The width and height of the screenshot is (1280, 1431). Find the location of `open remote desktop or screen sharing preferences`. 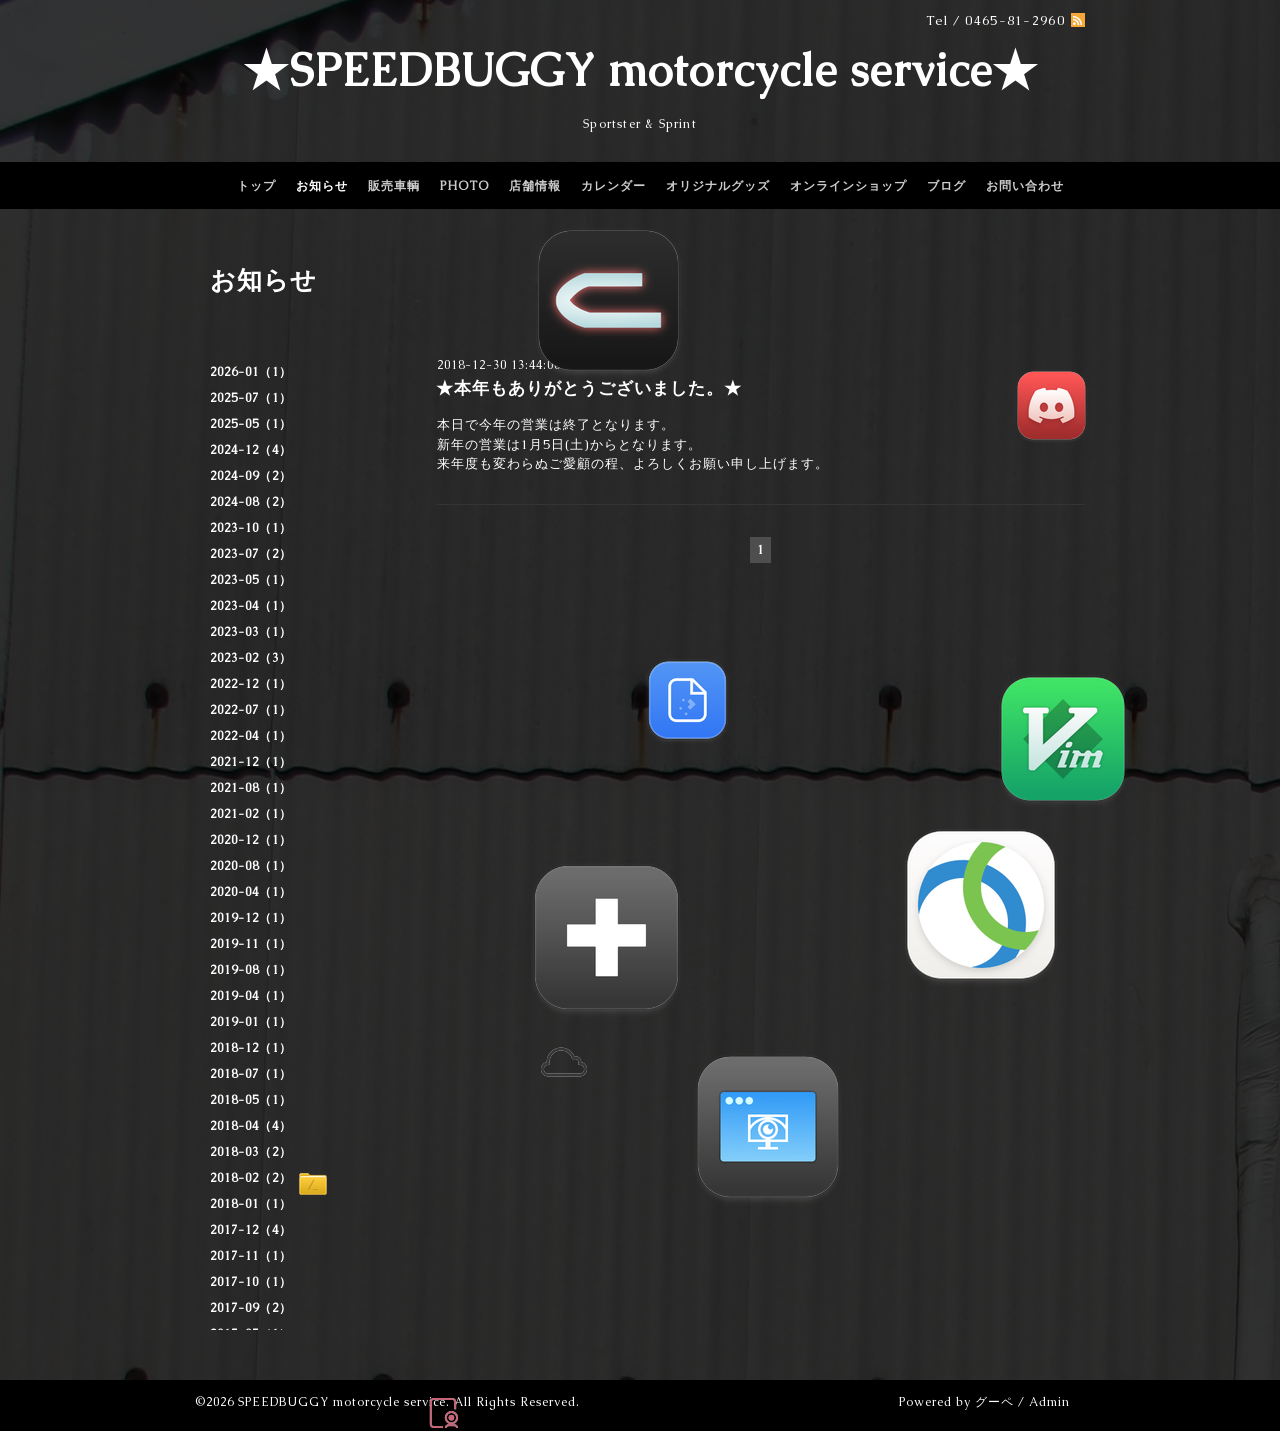

open remote desktop or screen sharing preferences is located at coordinates (768, 1127).